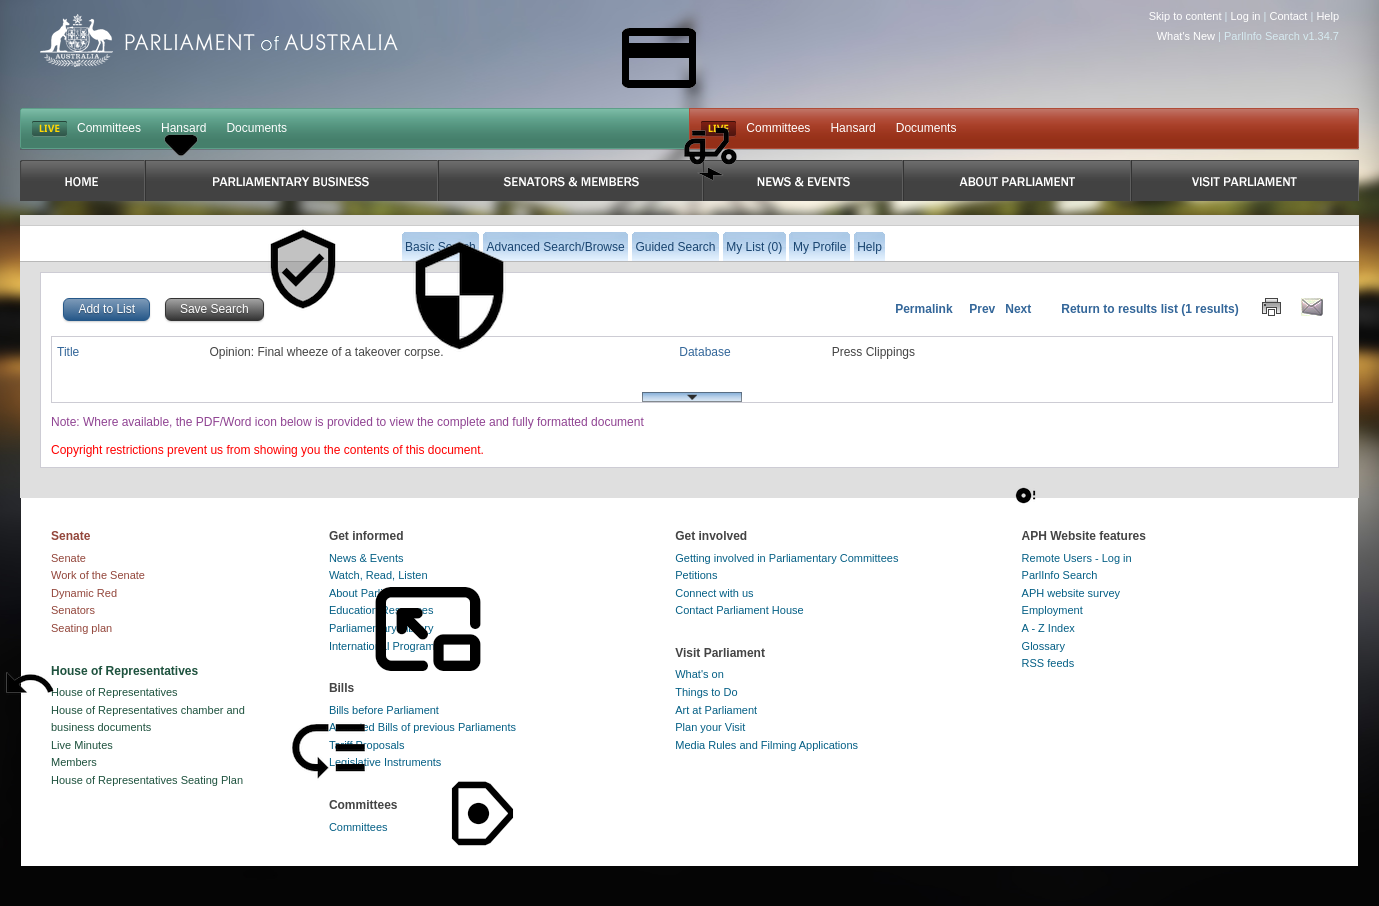  Describe the element at coordinates (1025, 495) in the screenshot. I see `indicates storage disc is full` at that location.